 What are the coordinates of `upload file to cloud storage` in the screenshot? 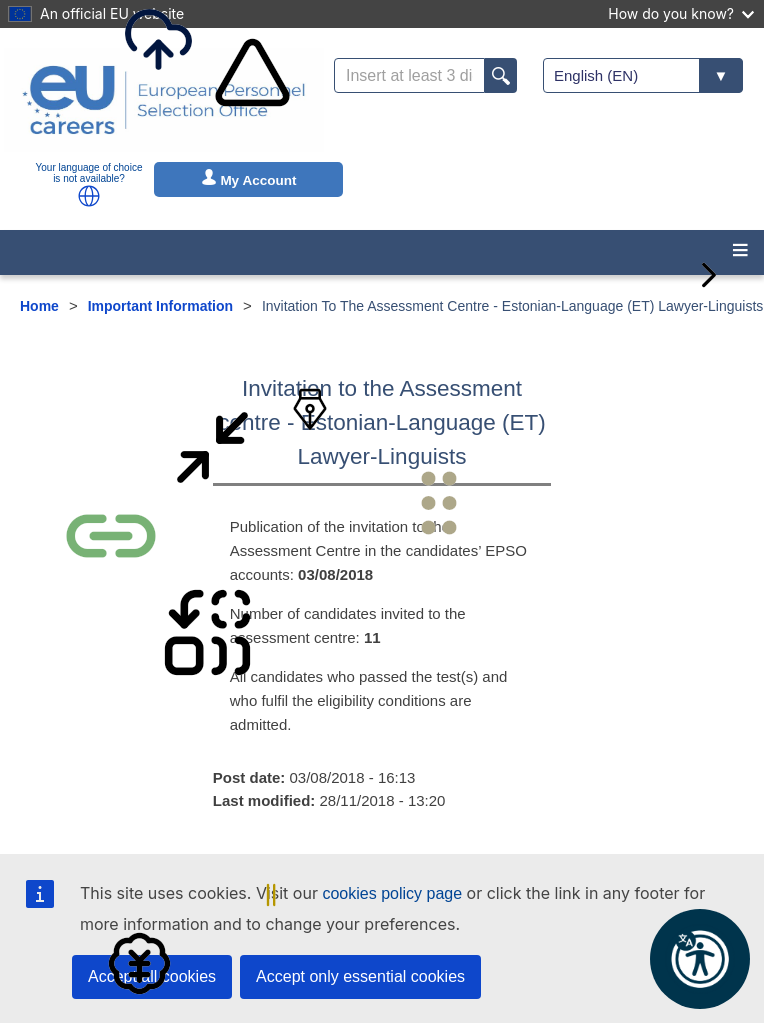 It's located at (158, 39).